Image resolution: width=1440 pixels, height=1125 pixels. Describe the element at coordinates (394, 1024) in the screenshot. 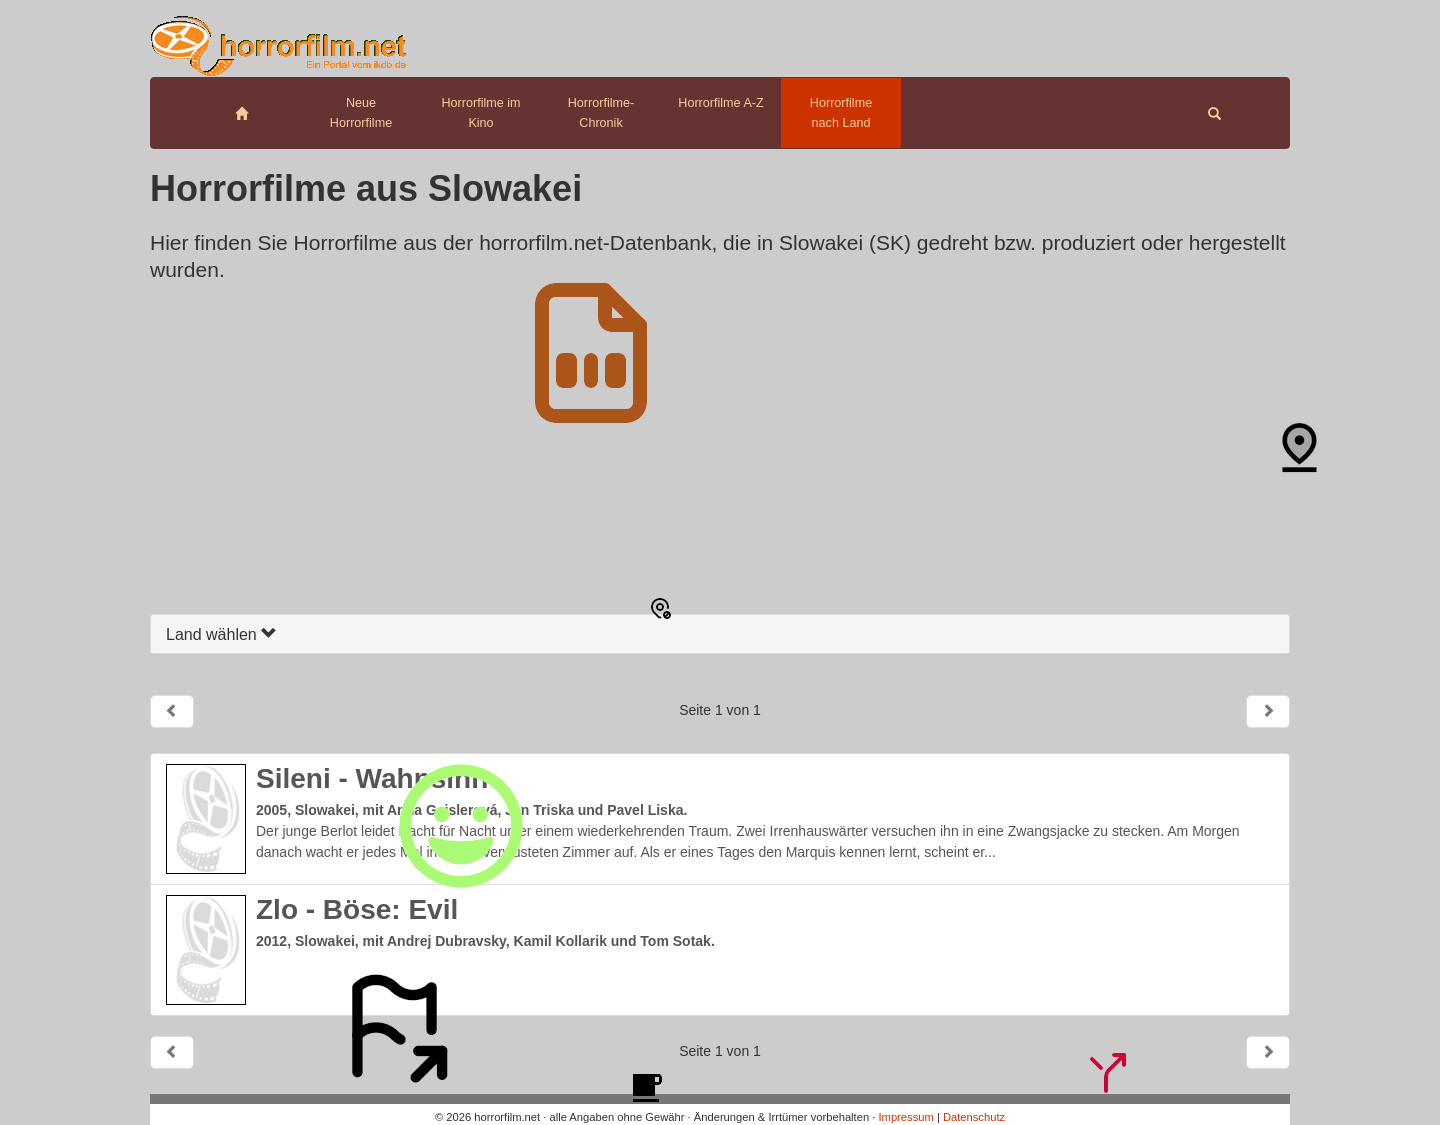

I see `share a flagged item or report` at that location.